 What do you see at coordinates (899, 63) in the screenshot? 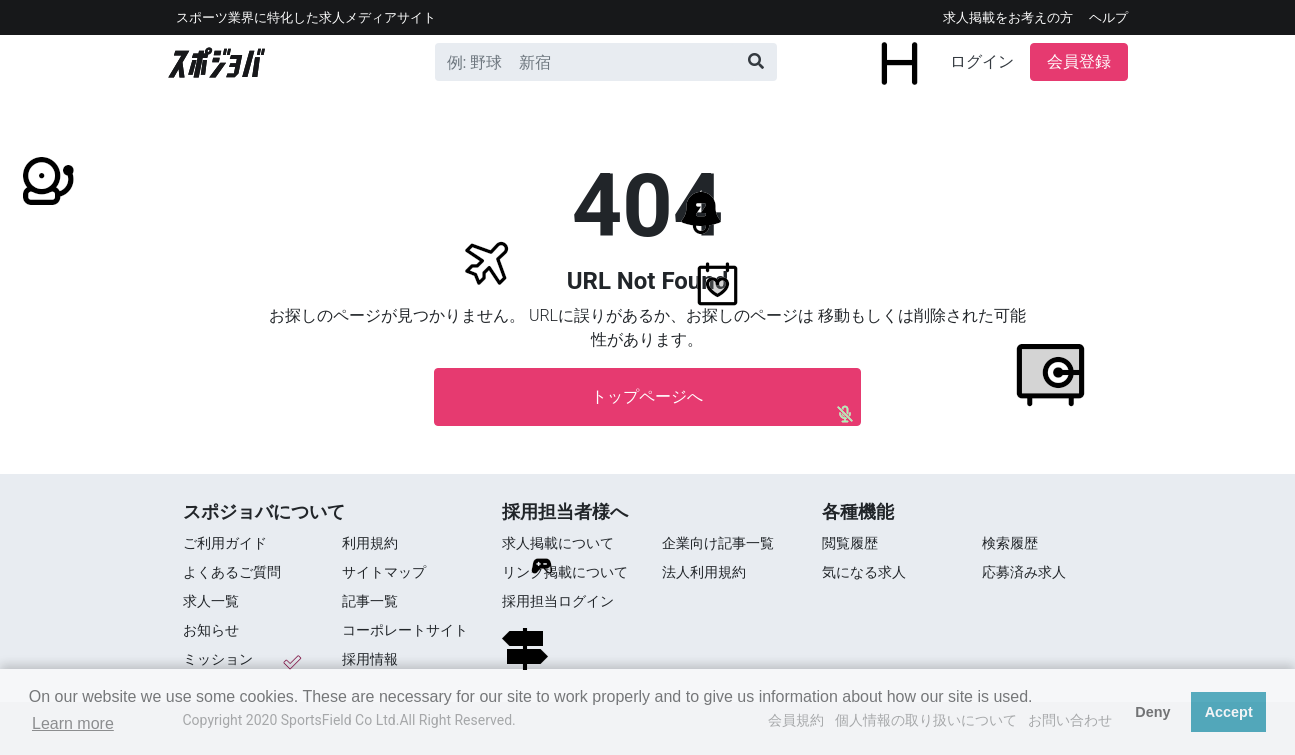
I see `insert a heading in a text editor` at bounding box center [899, 63].